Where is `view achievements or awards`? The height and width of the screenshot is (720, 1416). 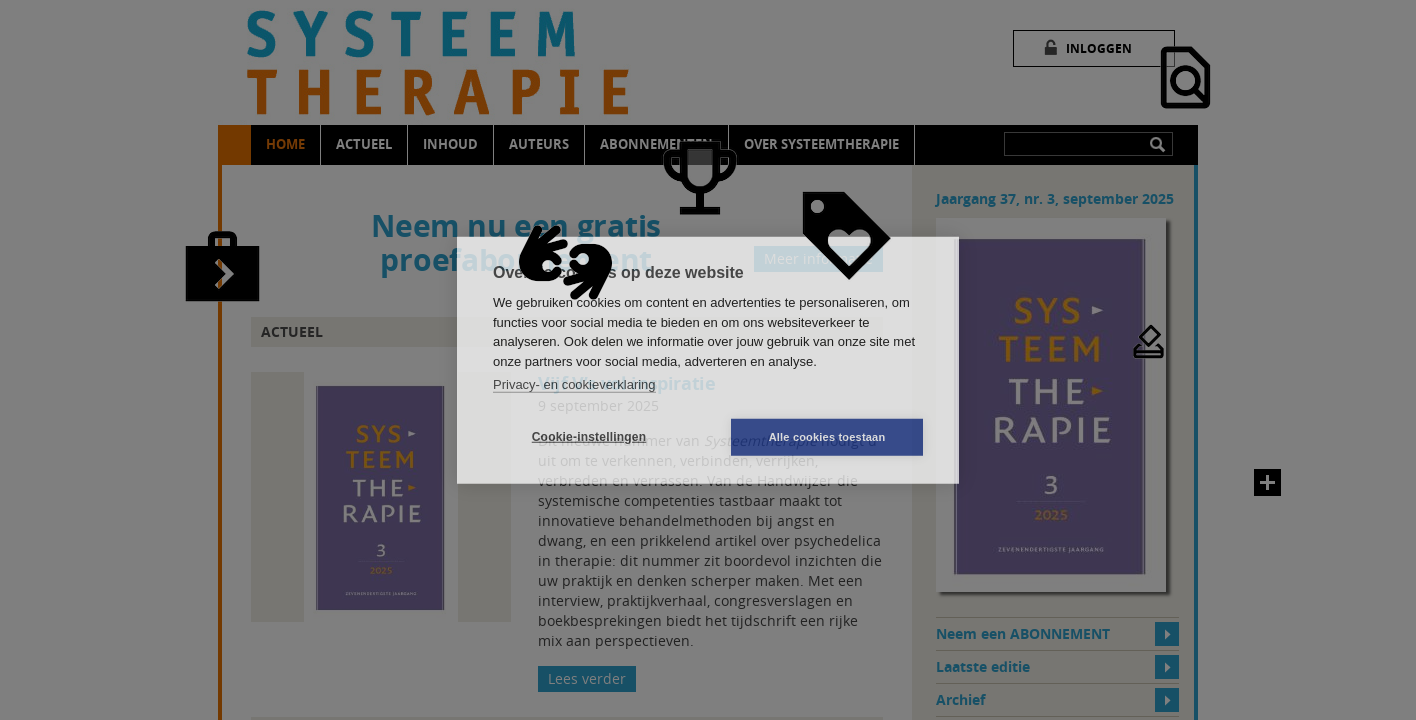 view achievements or awards is located at coordinates (700, 178).